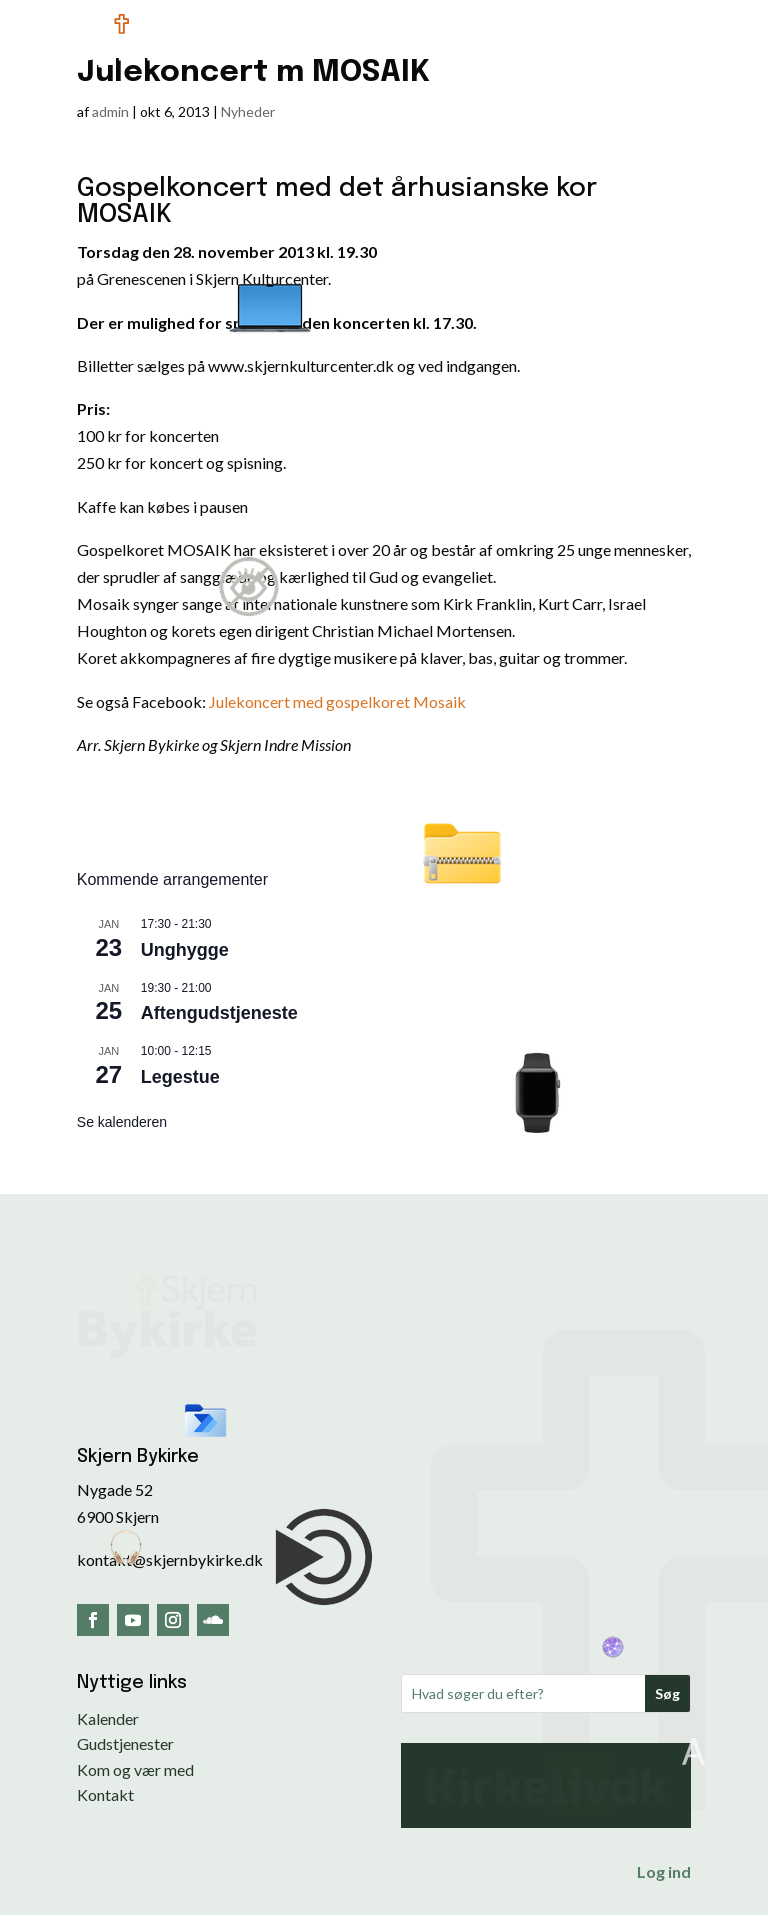 The image size is (768, 1930). Describe the element at coordinates (270, 304) in the screenshot. I see `macbook air 15-inch device icon` at that location.